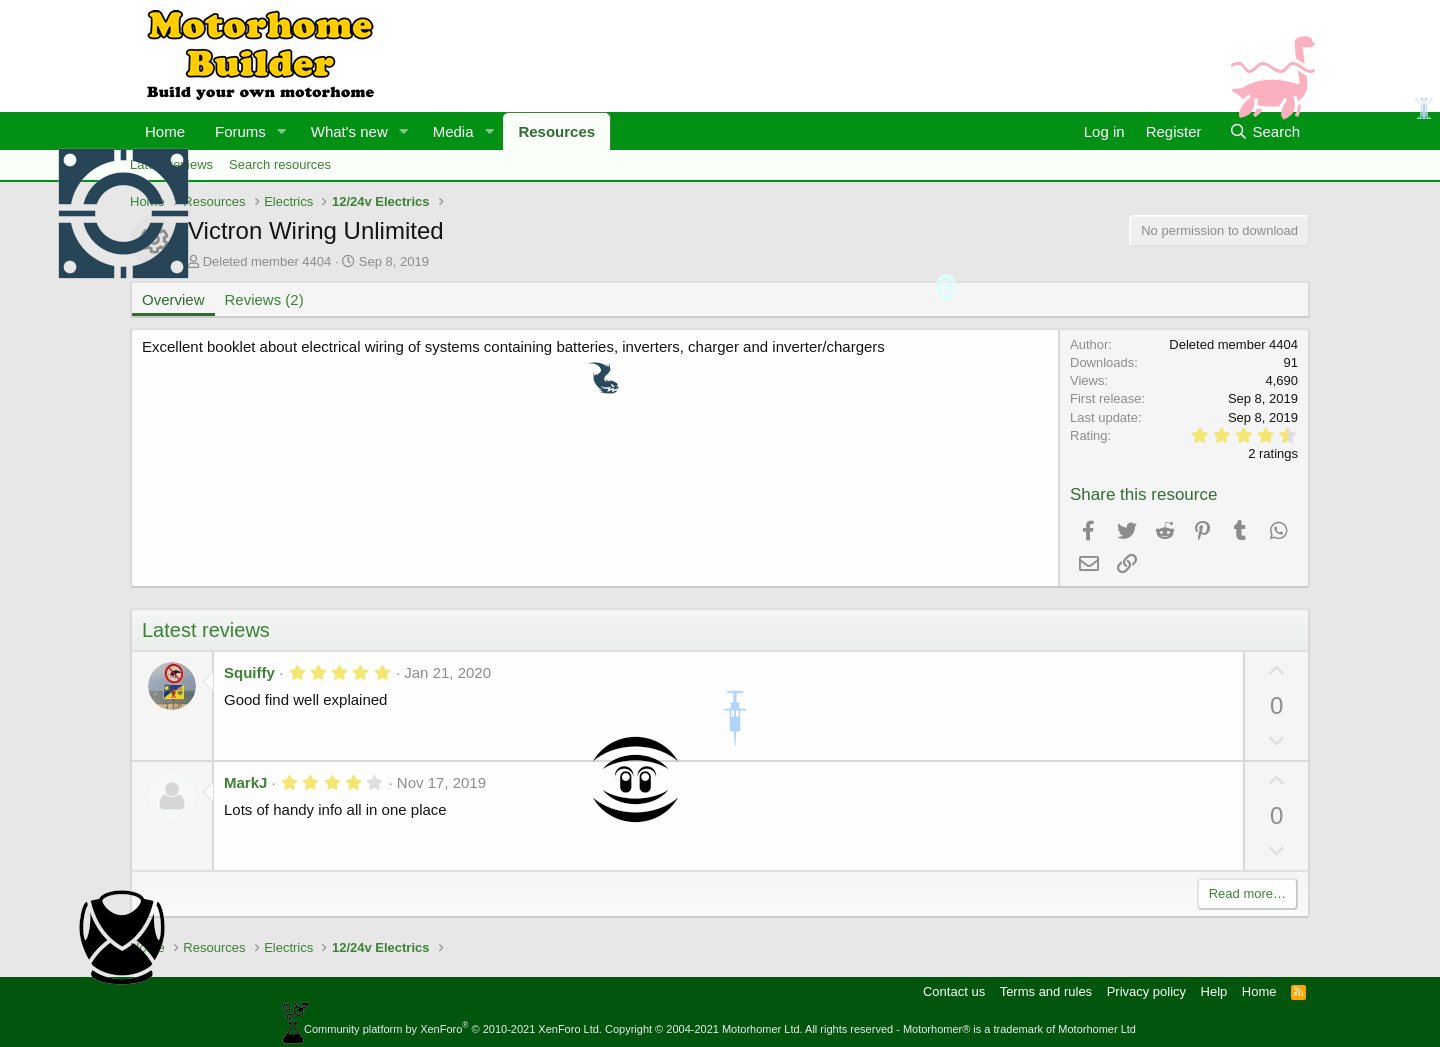  I want to click on center or focus on a target, so click(123, 213).